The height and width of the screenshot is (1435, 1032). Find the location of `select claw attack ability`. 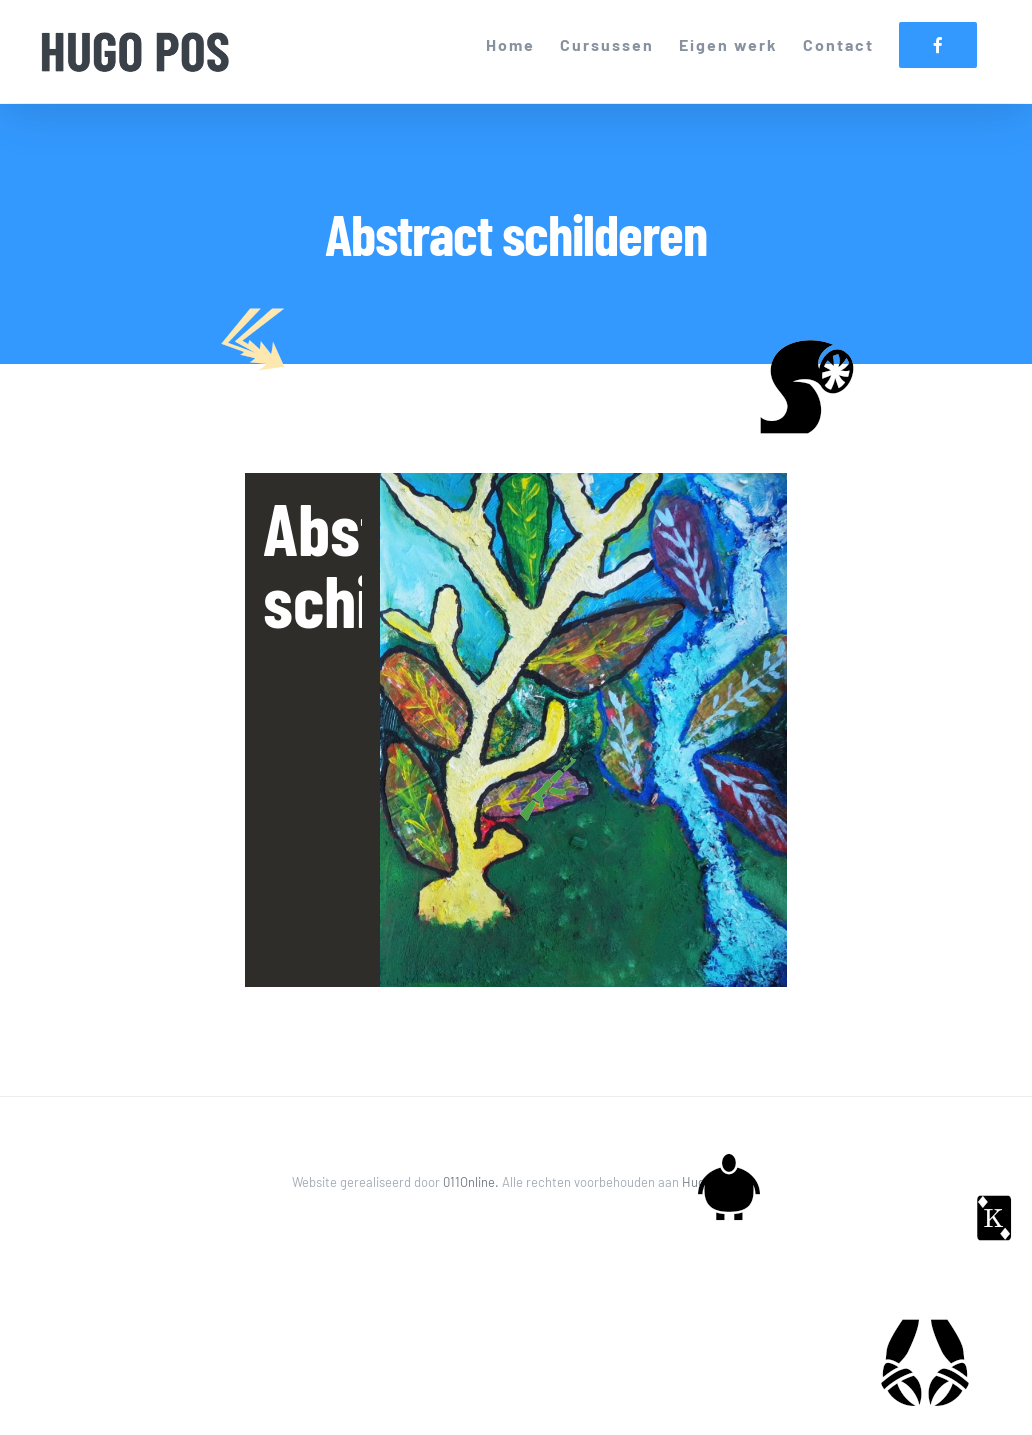

select claw attack ability is located at coordinates (925, 1362).